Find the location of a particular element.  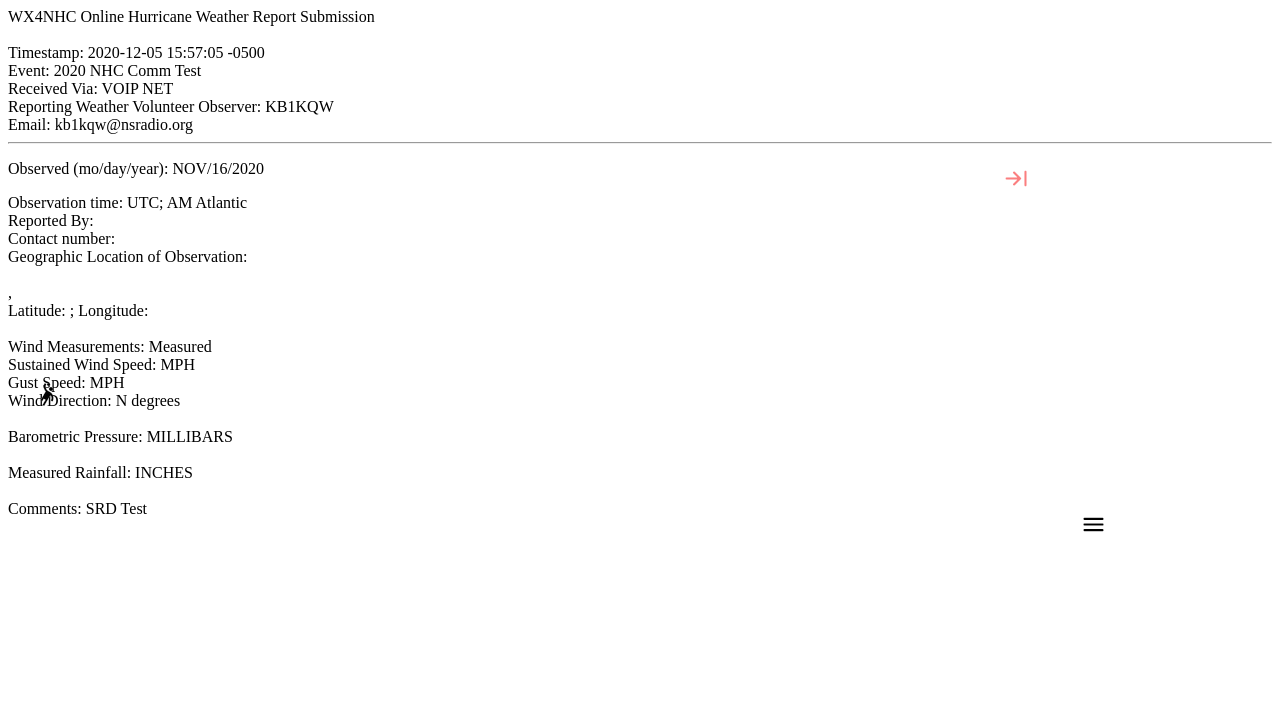

open navigation menu is located at coordinates (1093, 524).